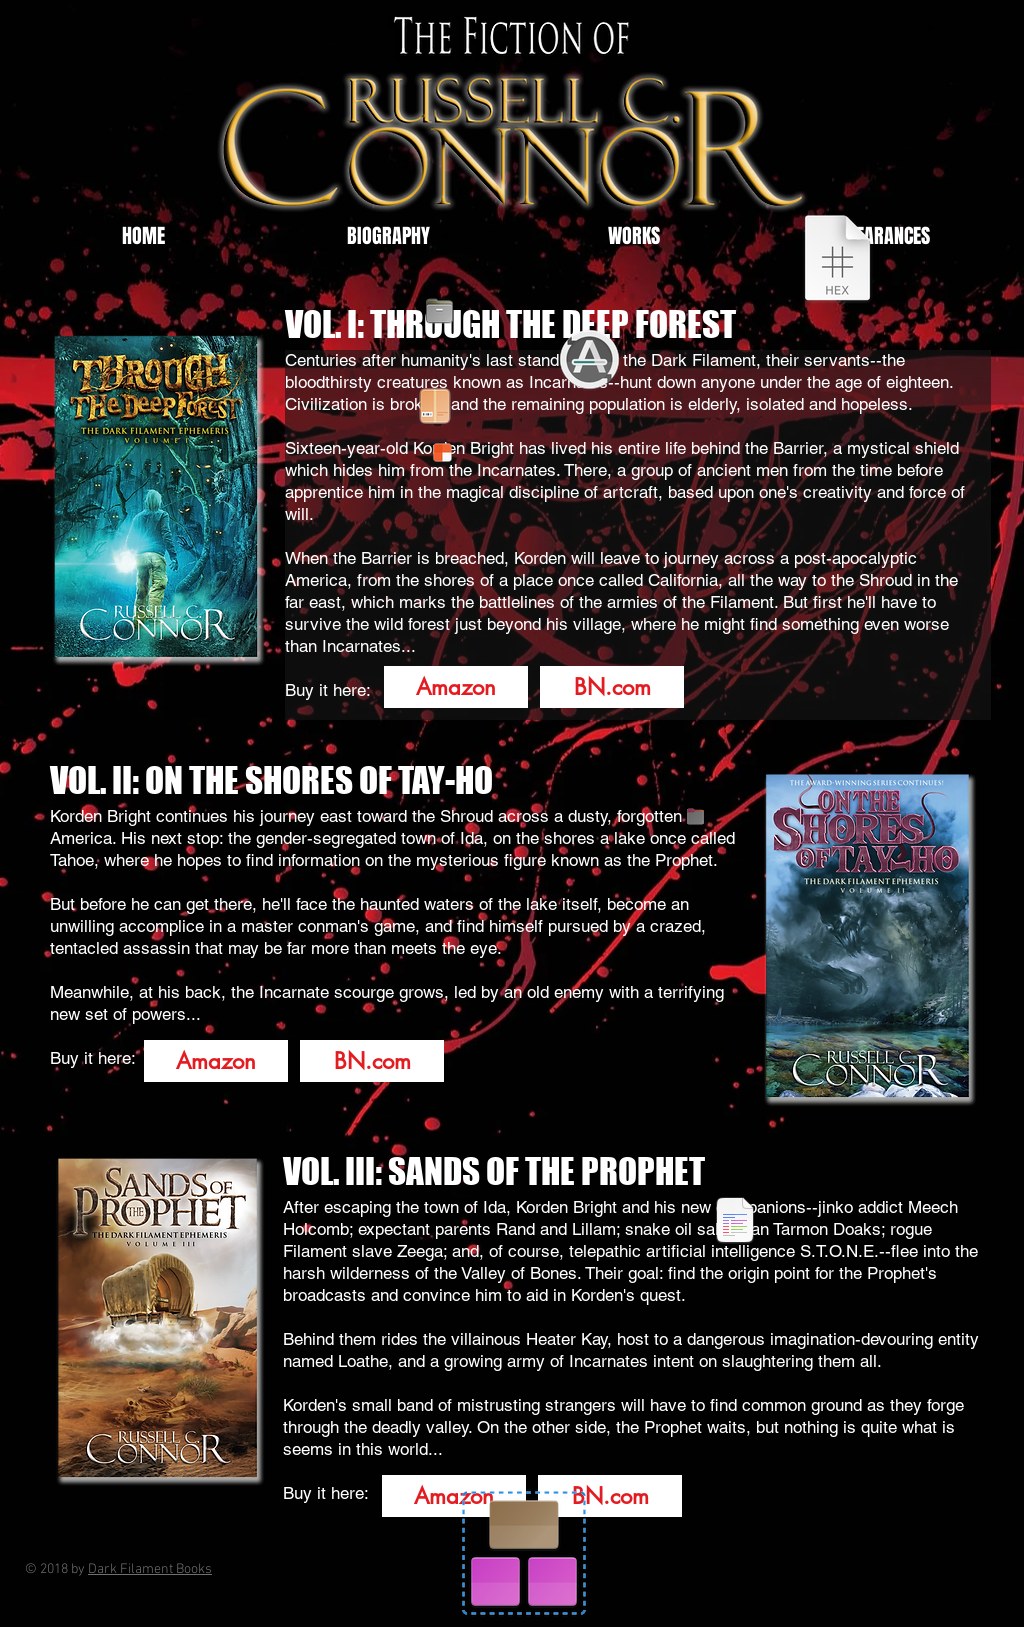 The image size is (1024, 1627). I want to click on open a hexadecimal data file, so click(837, 259).